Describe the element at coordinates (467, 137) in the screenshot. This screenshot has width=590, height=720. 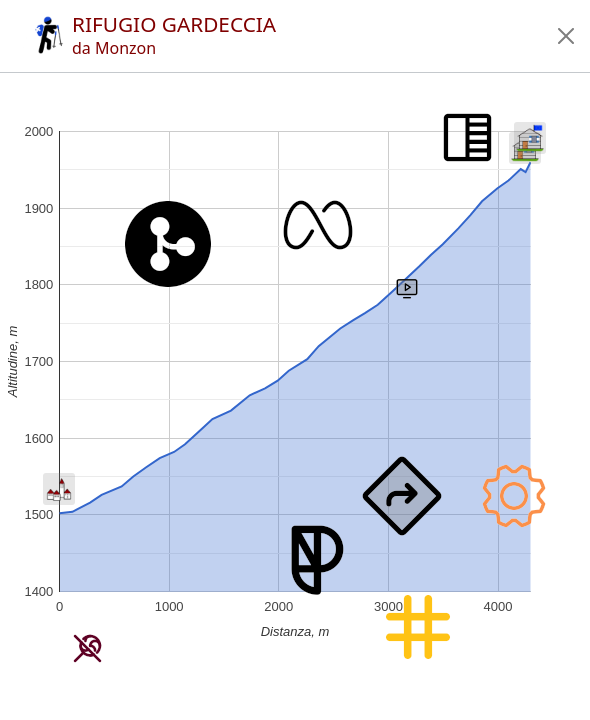
I see `toggle between split-screen or half-view mode` at that location.